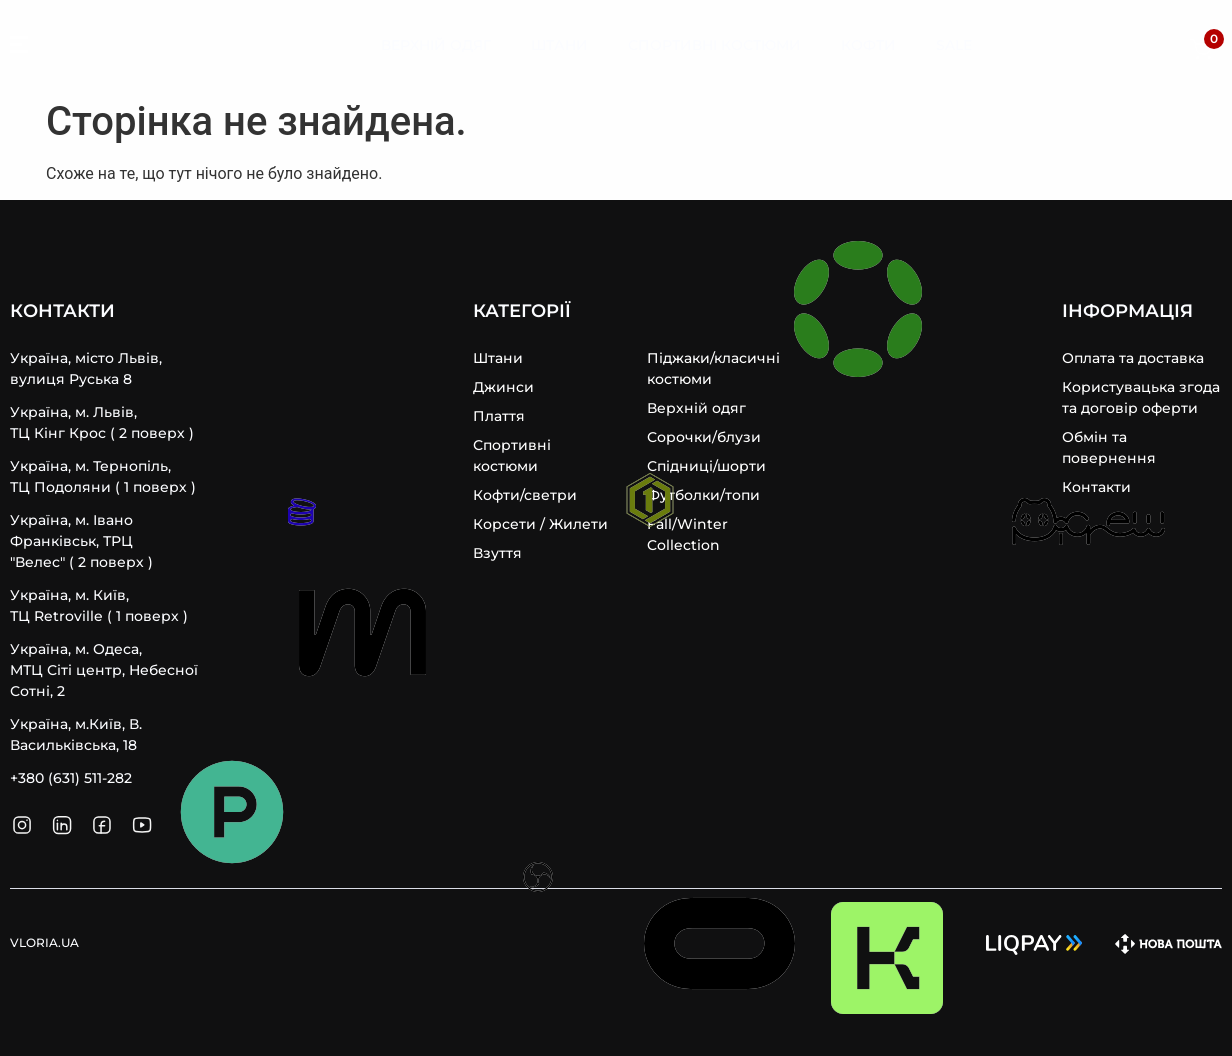 Image resolution: width=1232 pixels, height=1056 pixels. What do you see at coordinates (232, 812) in the screenshot?
I see `visit product hunt website or app` at bounding box center [232, 812].